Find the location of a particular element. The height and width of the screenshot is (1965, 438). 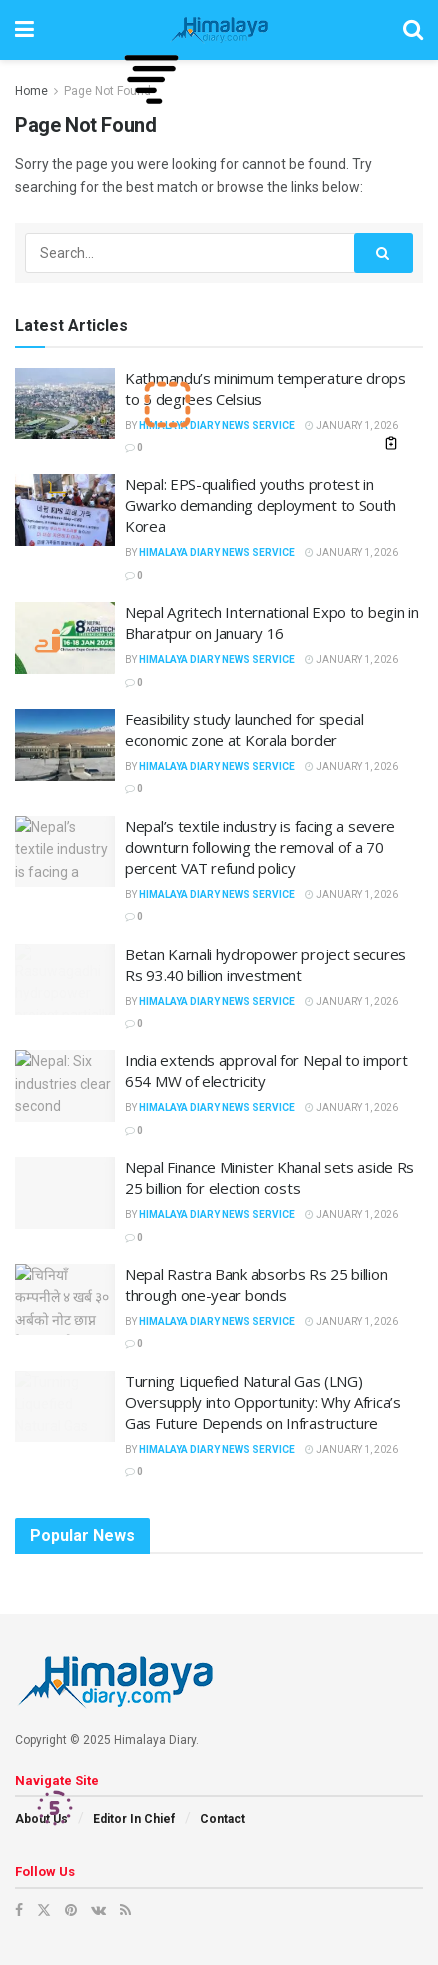

view medical report or health records is located at coordinates (391, 443).